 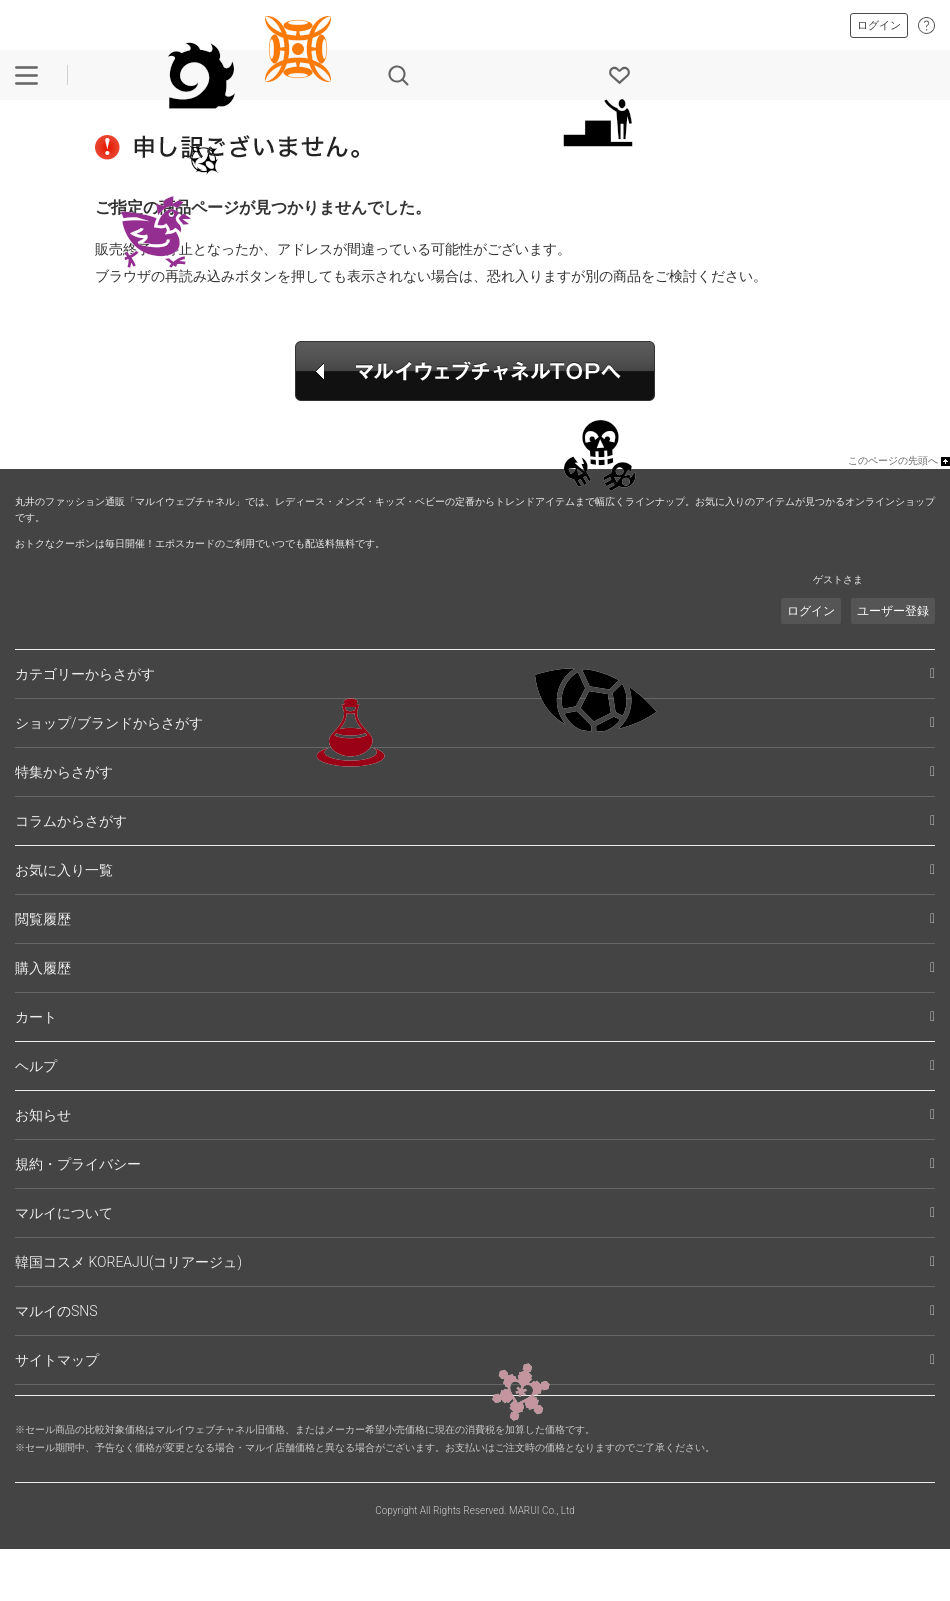 I want to click on use a potion item from inventory, so click(x=350, y=732).